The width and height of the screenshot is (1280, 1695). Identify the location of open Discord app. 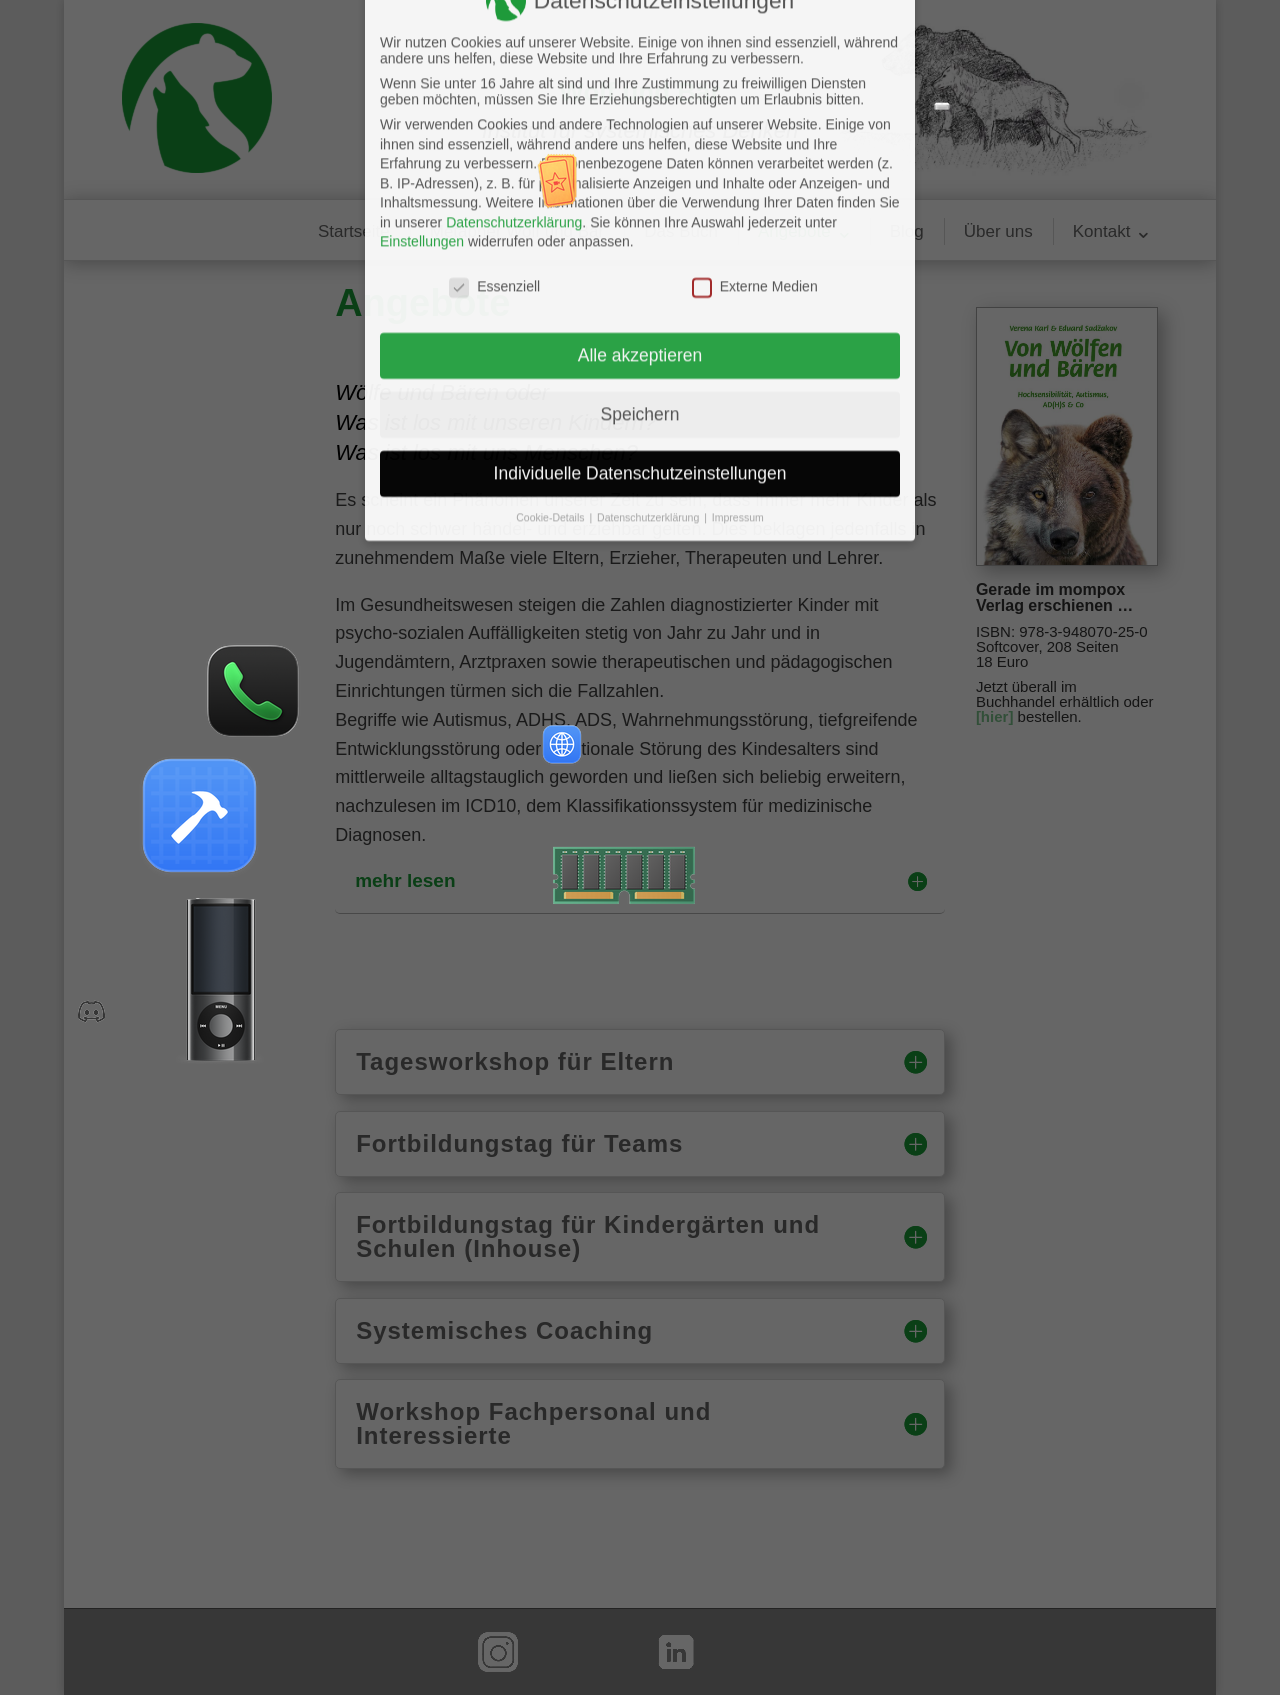
(91, 1011).